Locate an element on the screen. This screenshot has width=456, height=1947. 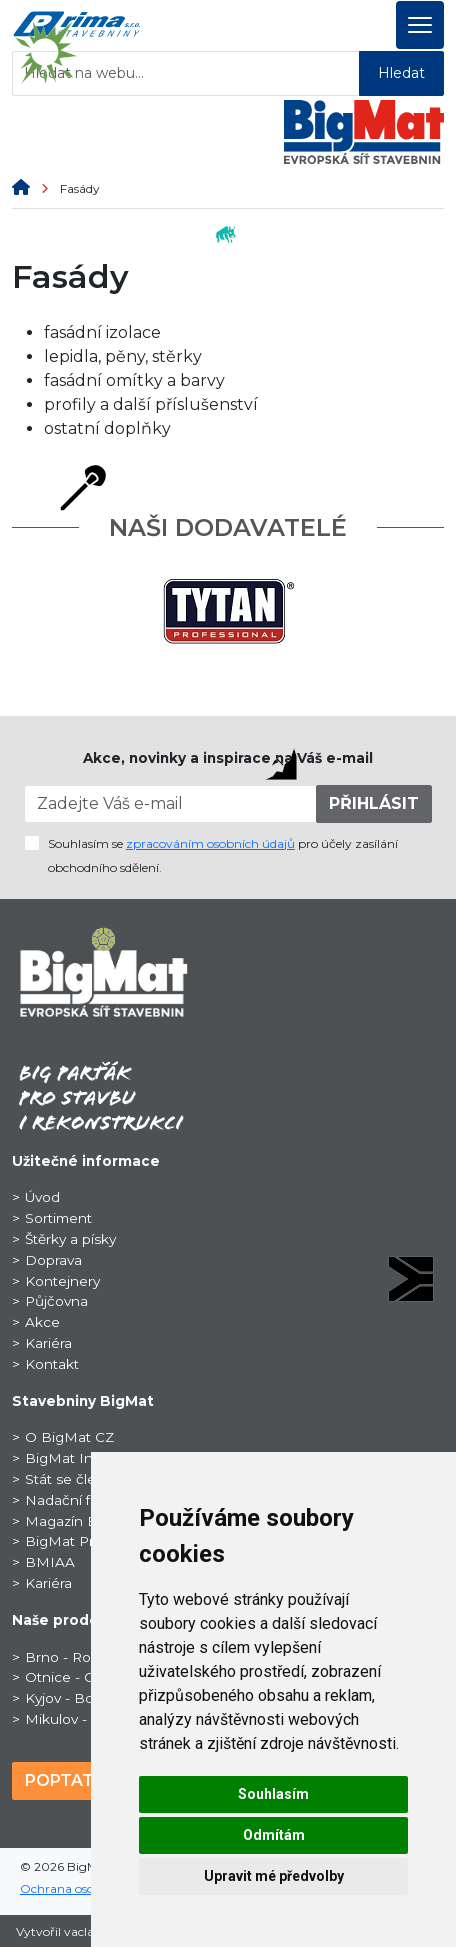
indicates progress toward a goal or milestone is located at coordinates (280, 763).